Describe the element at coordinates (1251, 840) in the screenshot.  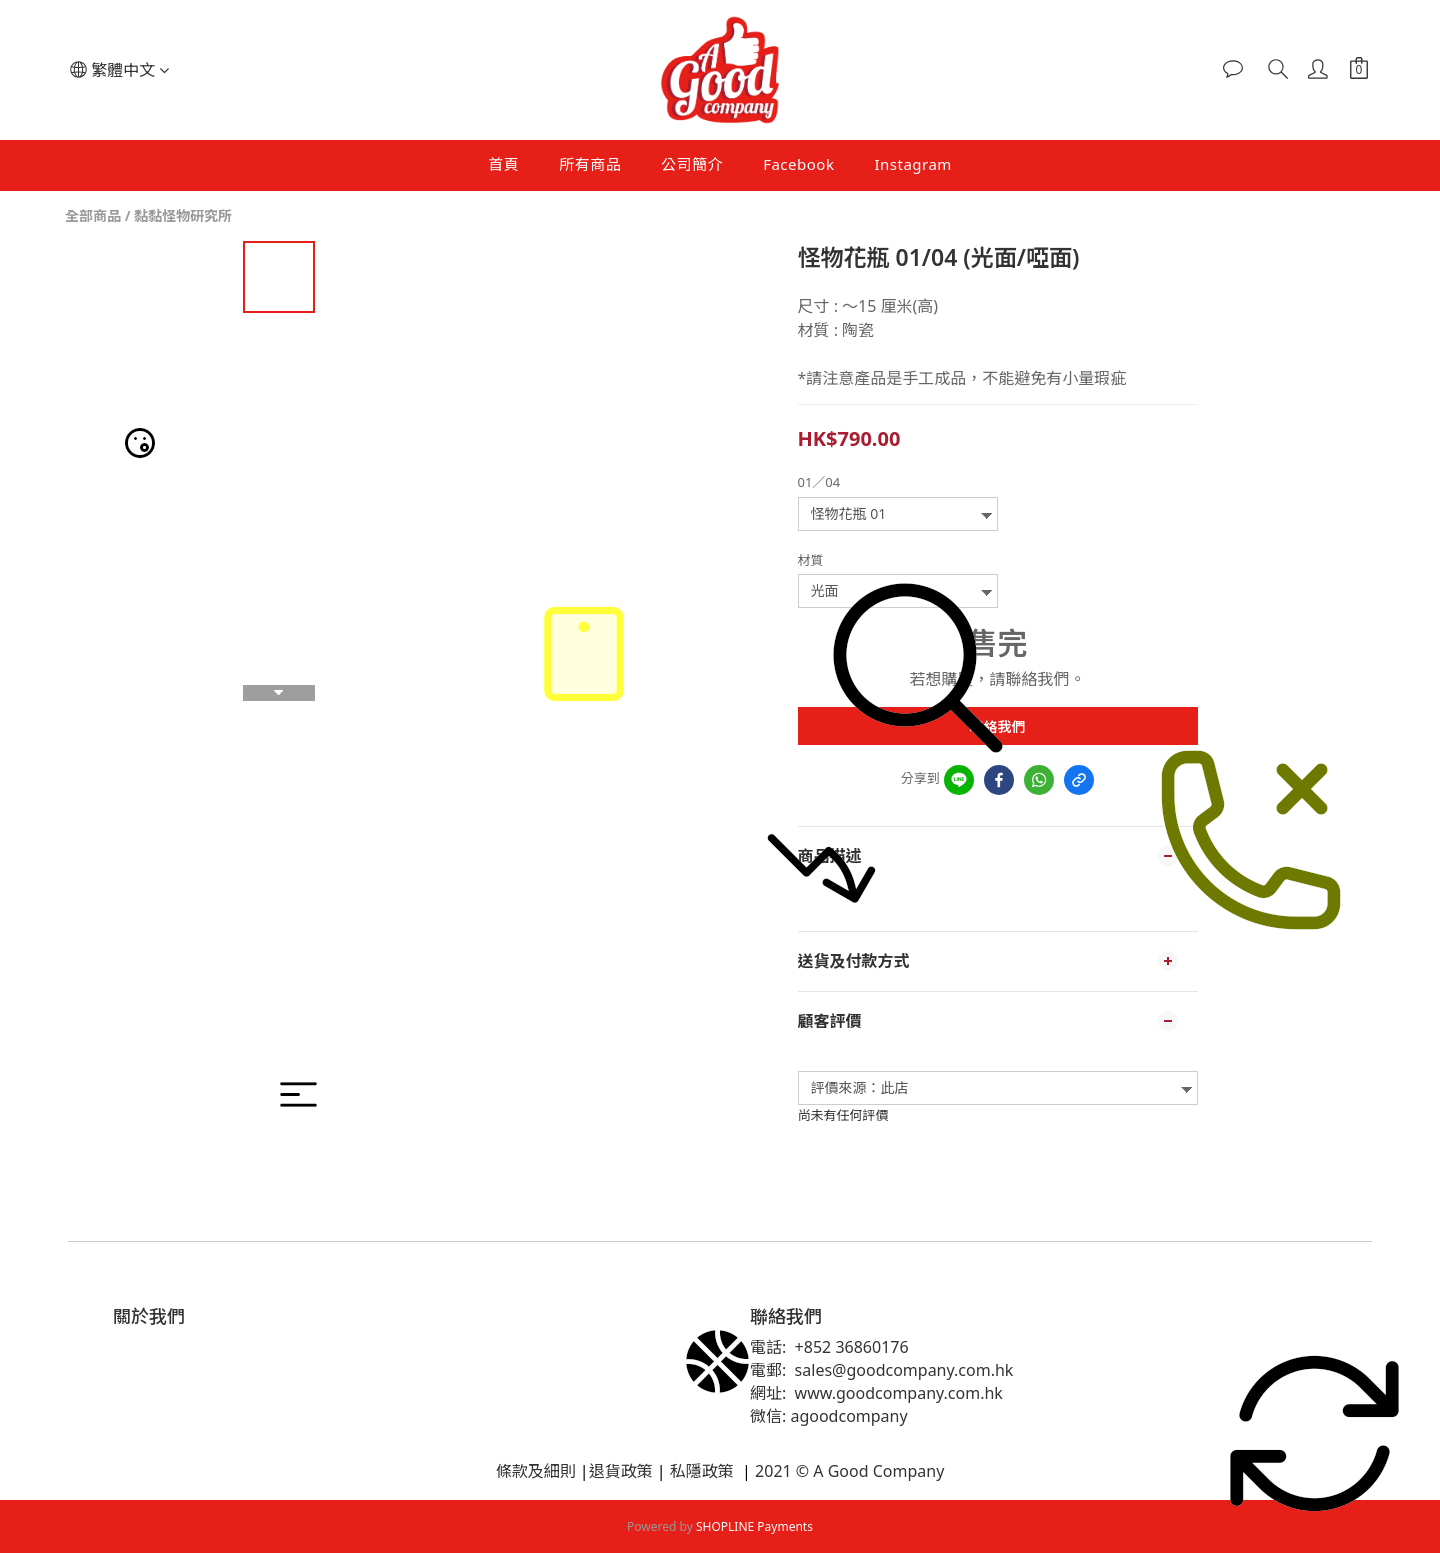
I see `end or decline a phone call` at that location.